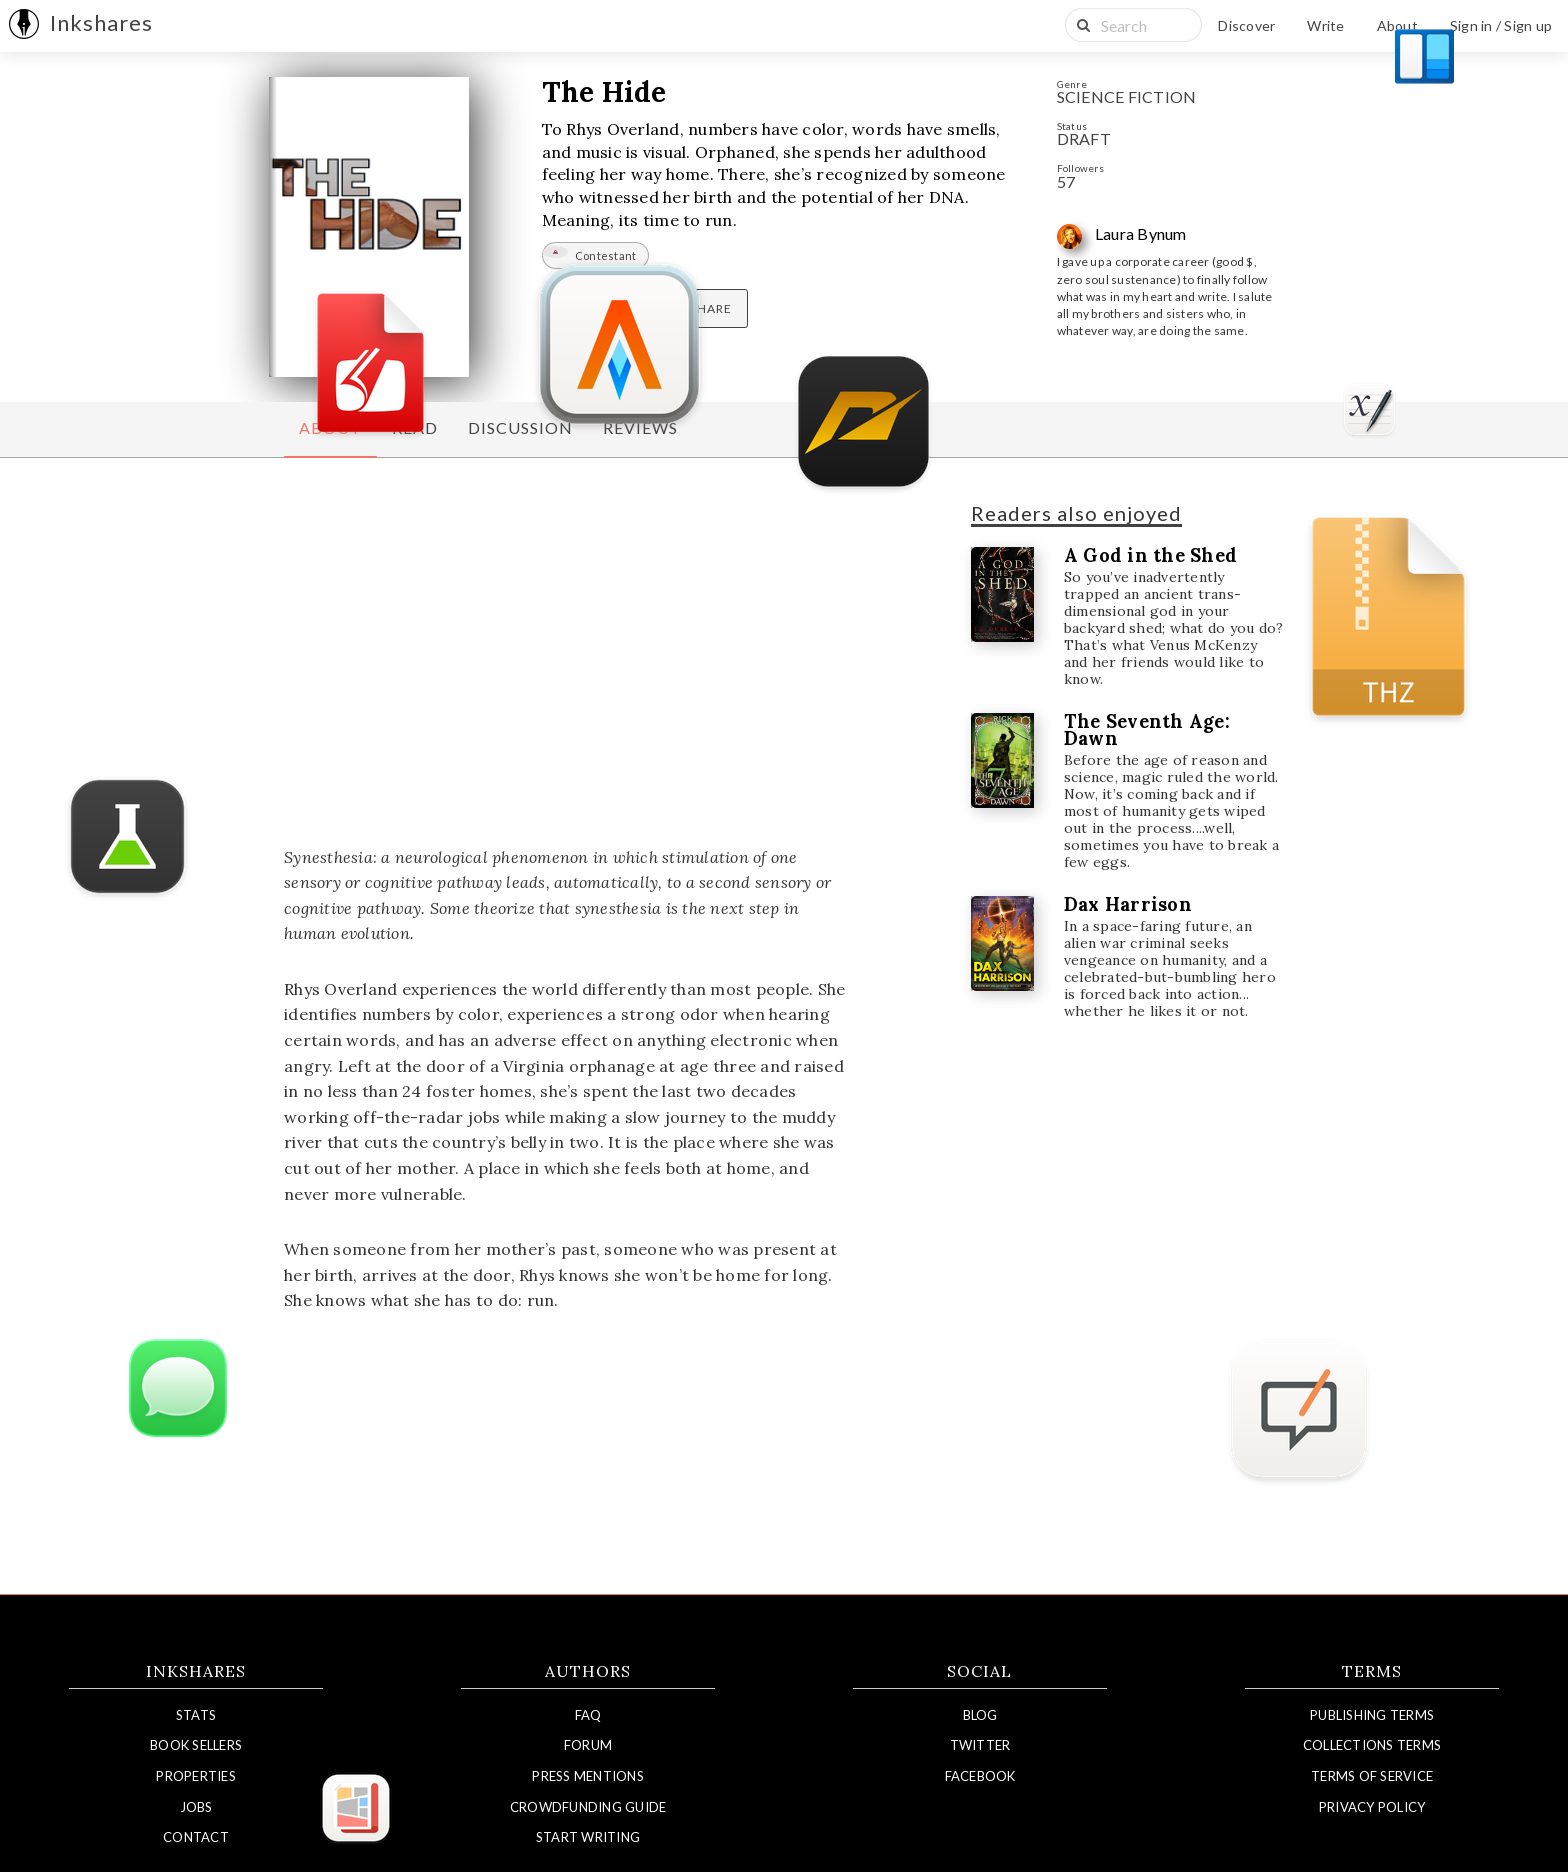 This screenshot has width=1568, height=1872. I want to click on open komikku manga reader app, so click(356, 1808).